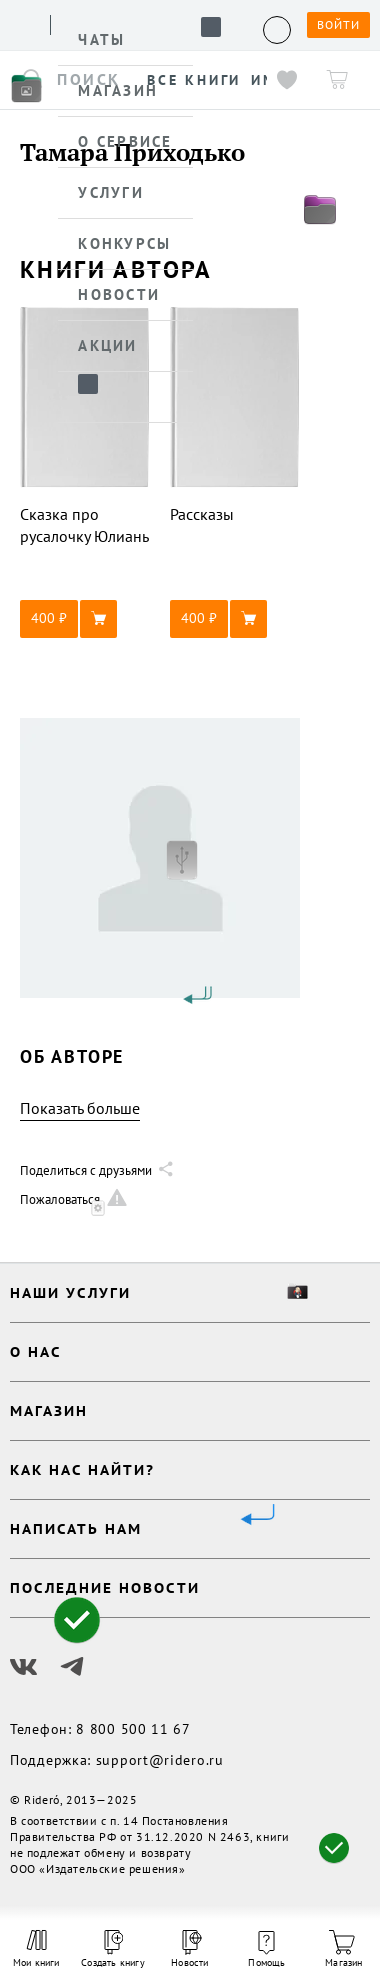 The height and width of the screenshot is (1976, 380). I want to click on open folder containing files, so click(320, 209).